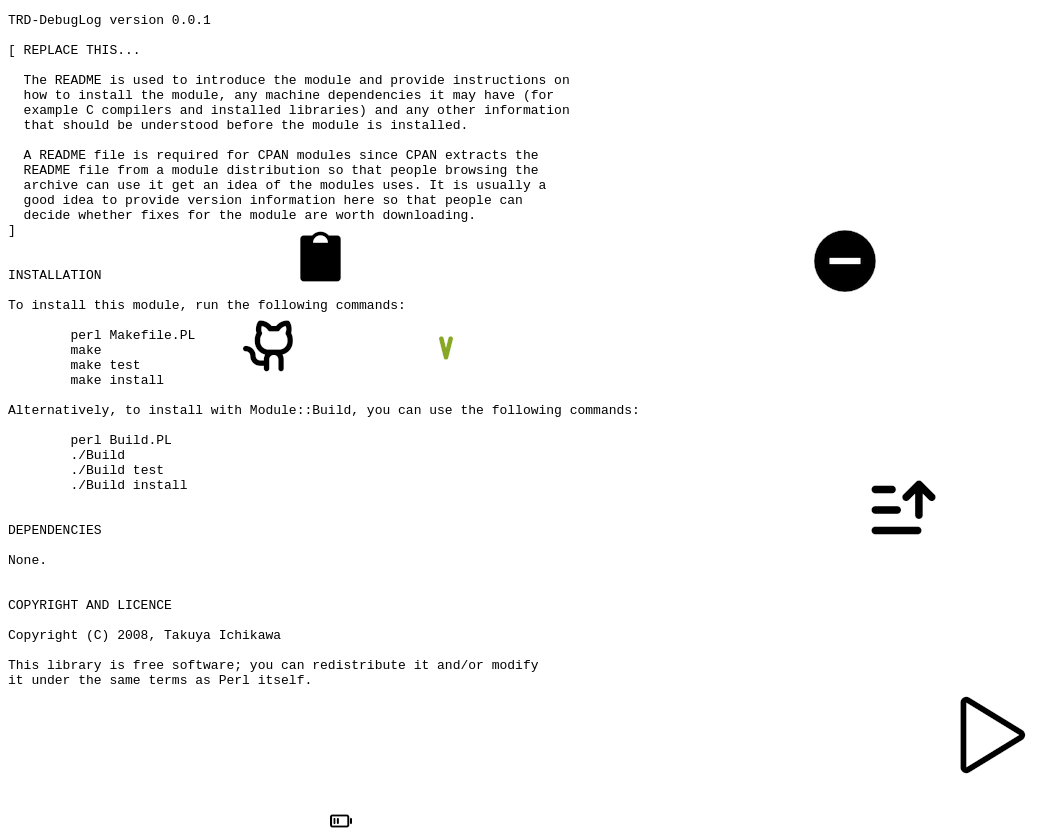 Image resolution: width=1064 pixels, height=836 pixels. Describe the element at coordinates (272, 345) in the screenshot. I see `visit github repository` at that location.